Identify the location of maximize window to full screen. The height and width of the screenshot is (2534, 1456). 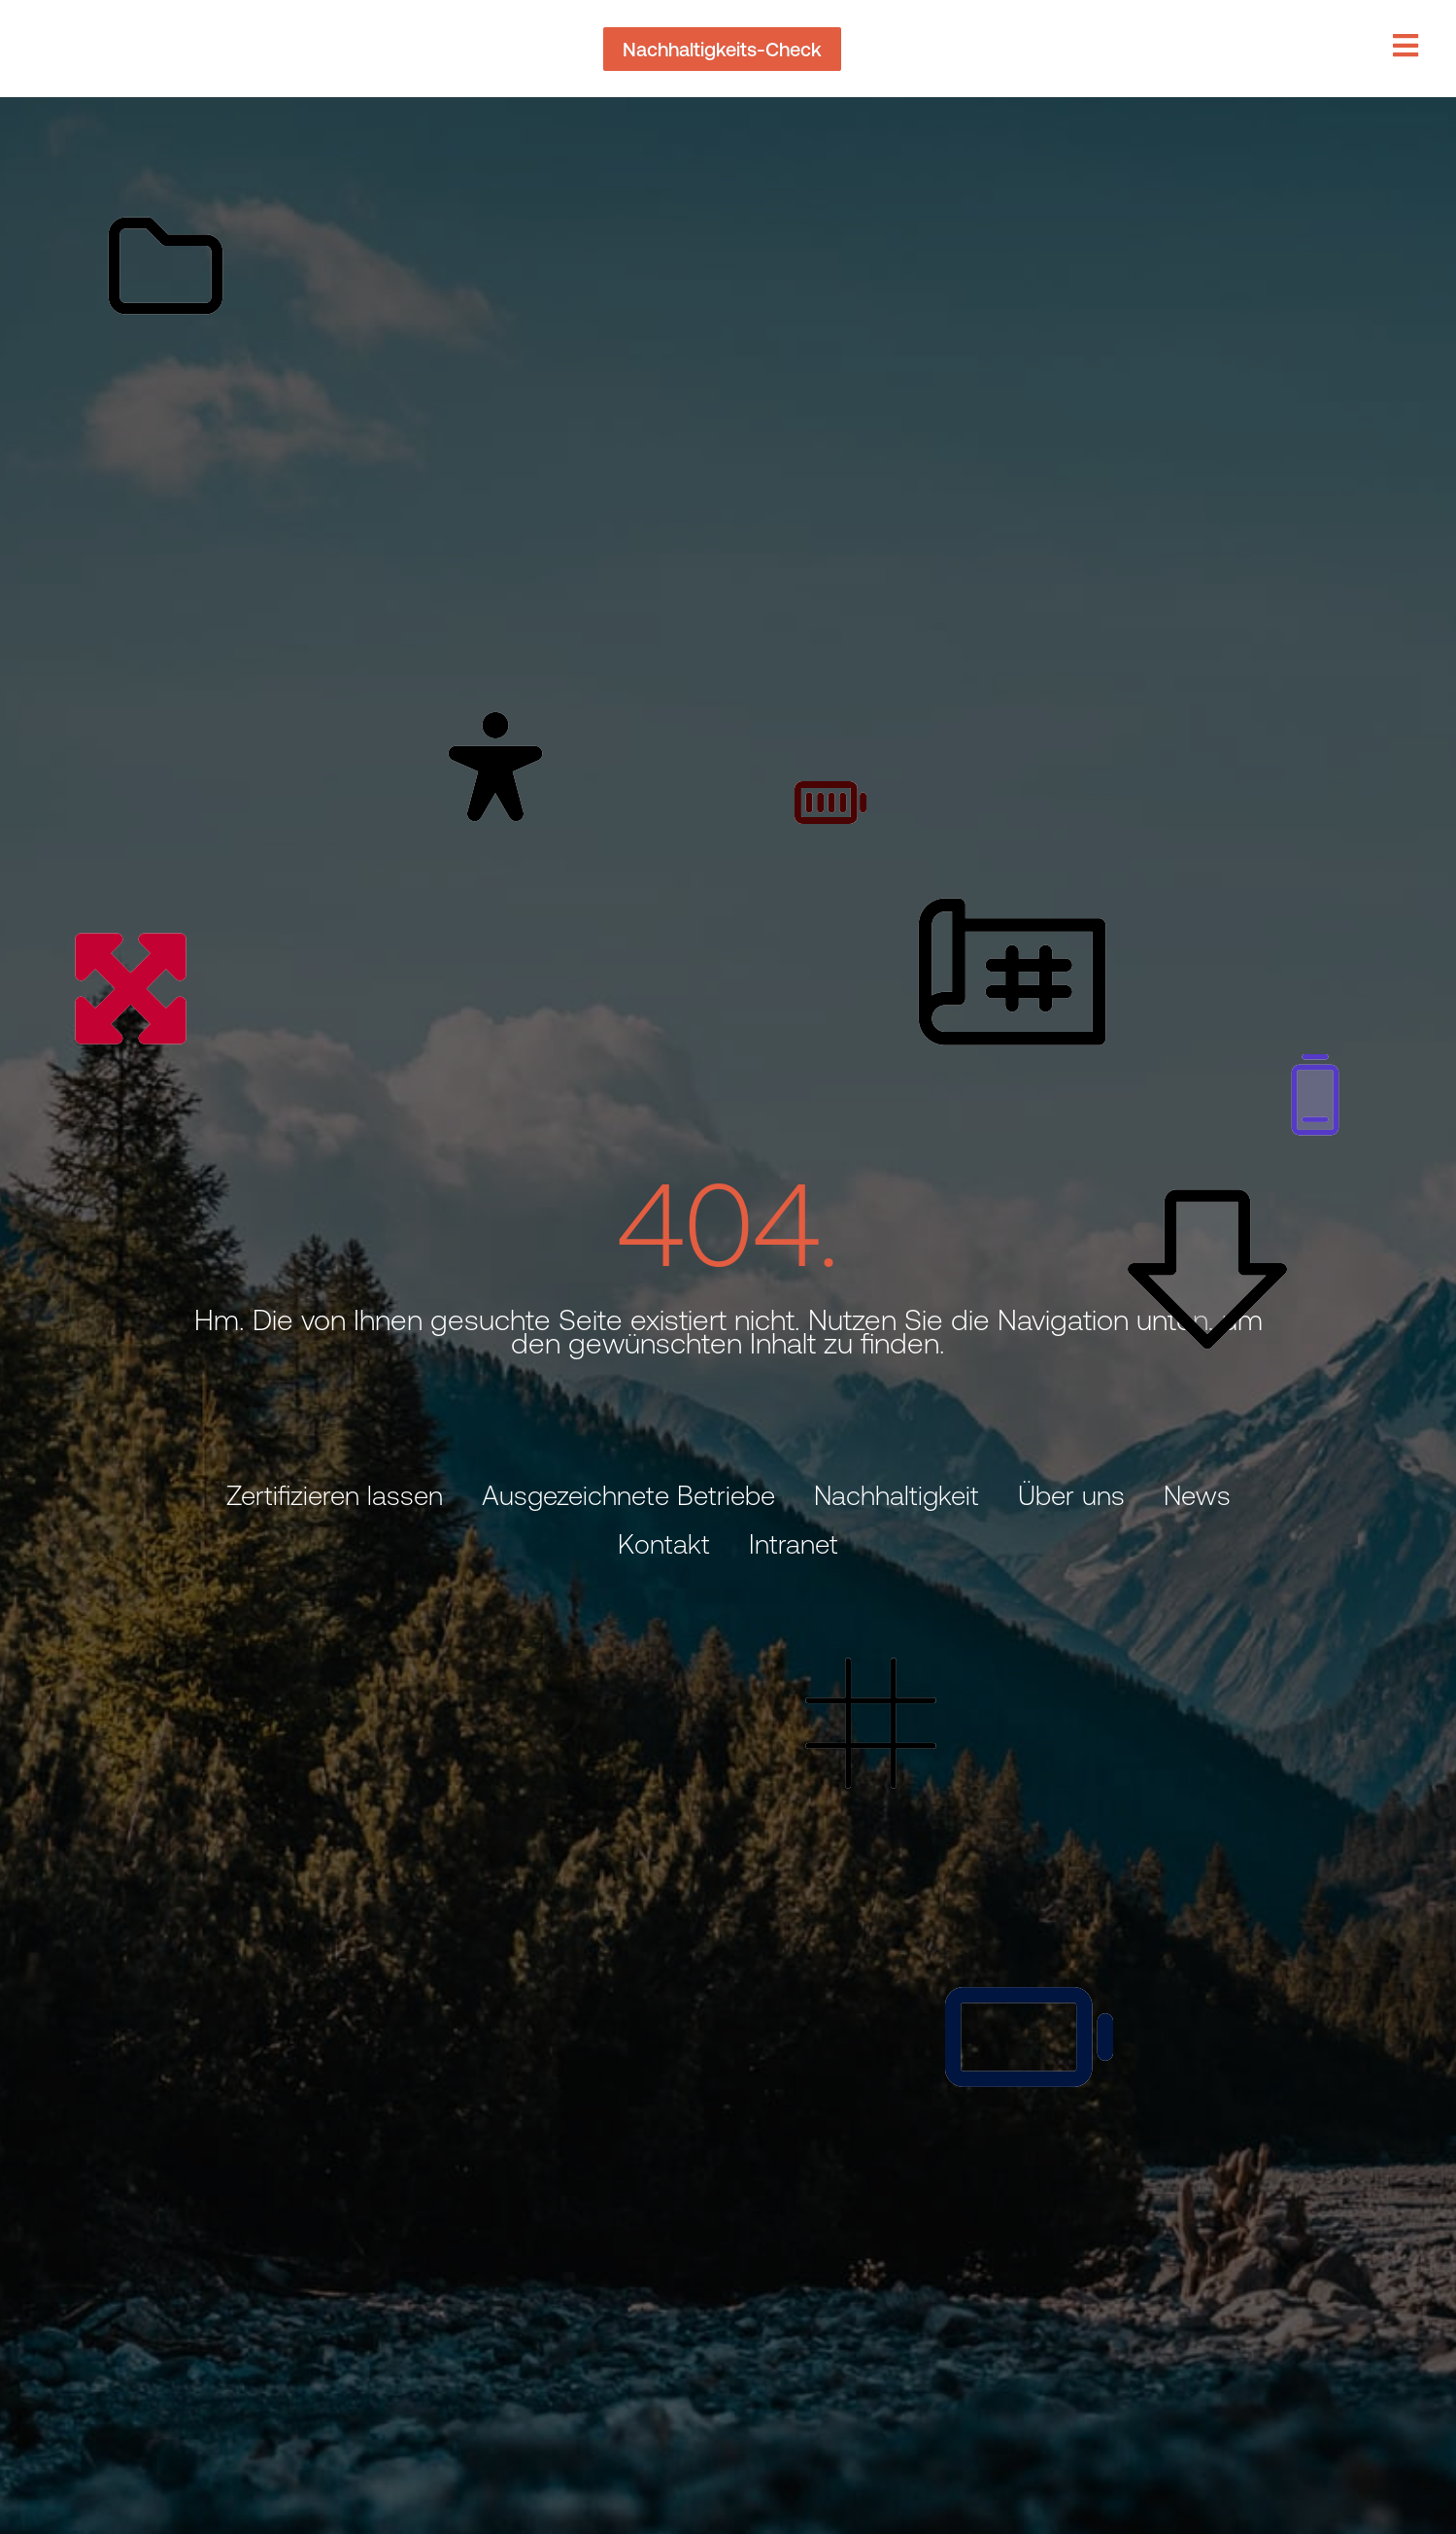
(130, 988).